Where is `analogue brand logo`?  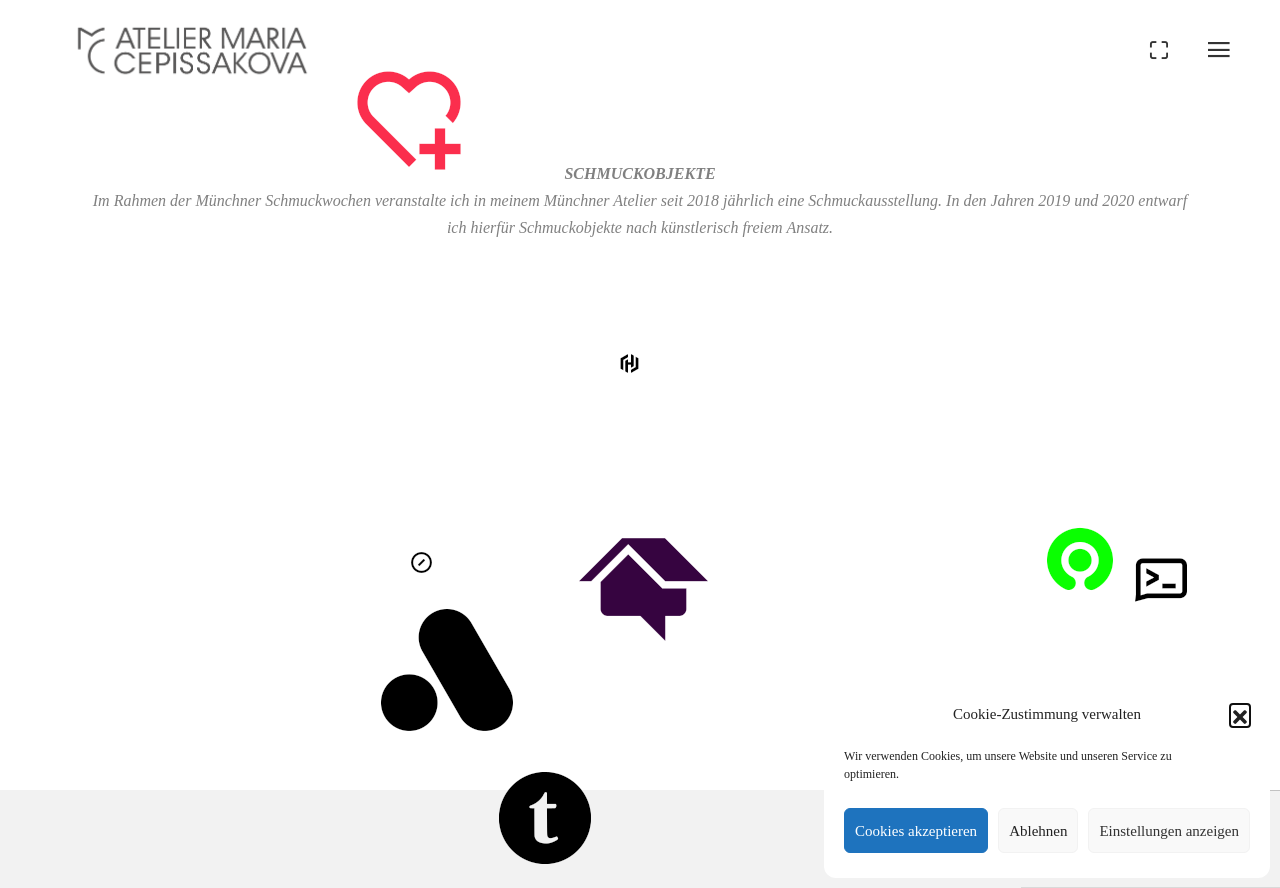
analogue brand logo is located at coordinates (447, 670).